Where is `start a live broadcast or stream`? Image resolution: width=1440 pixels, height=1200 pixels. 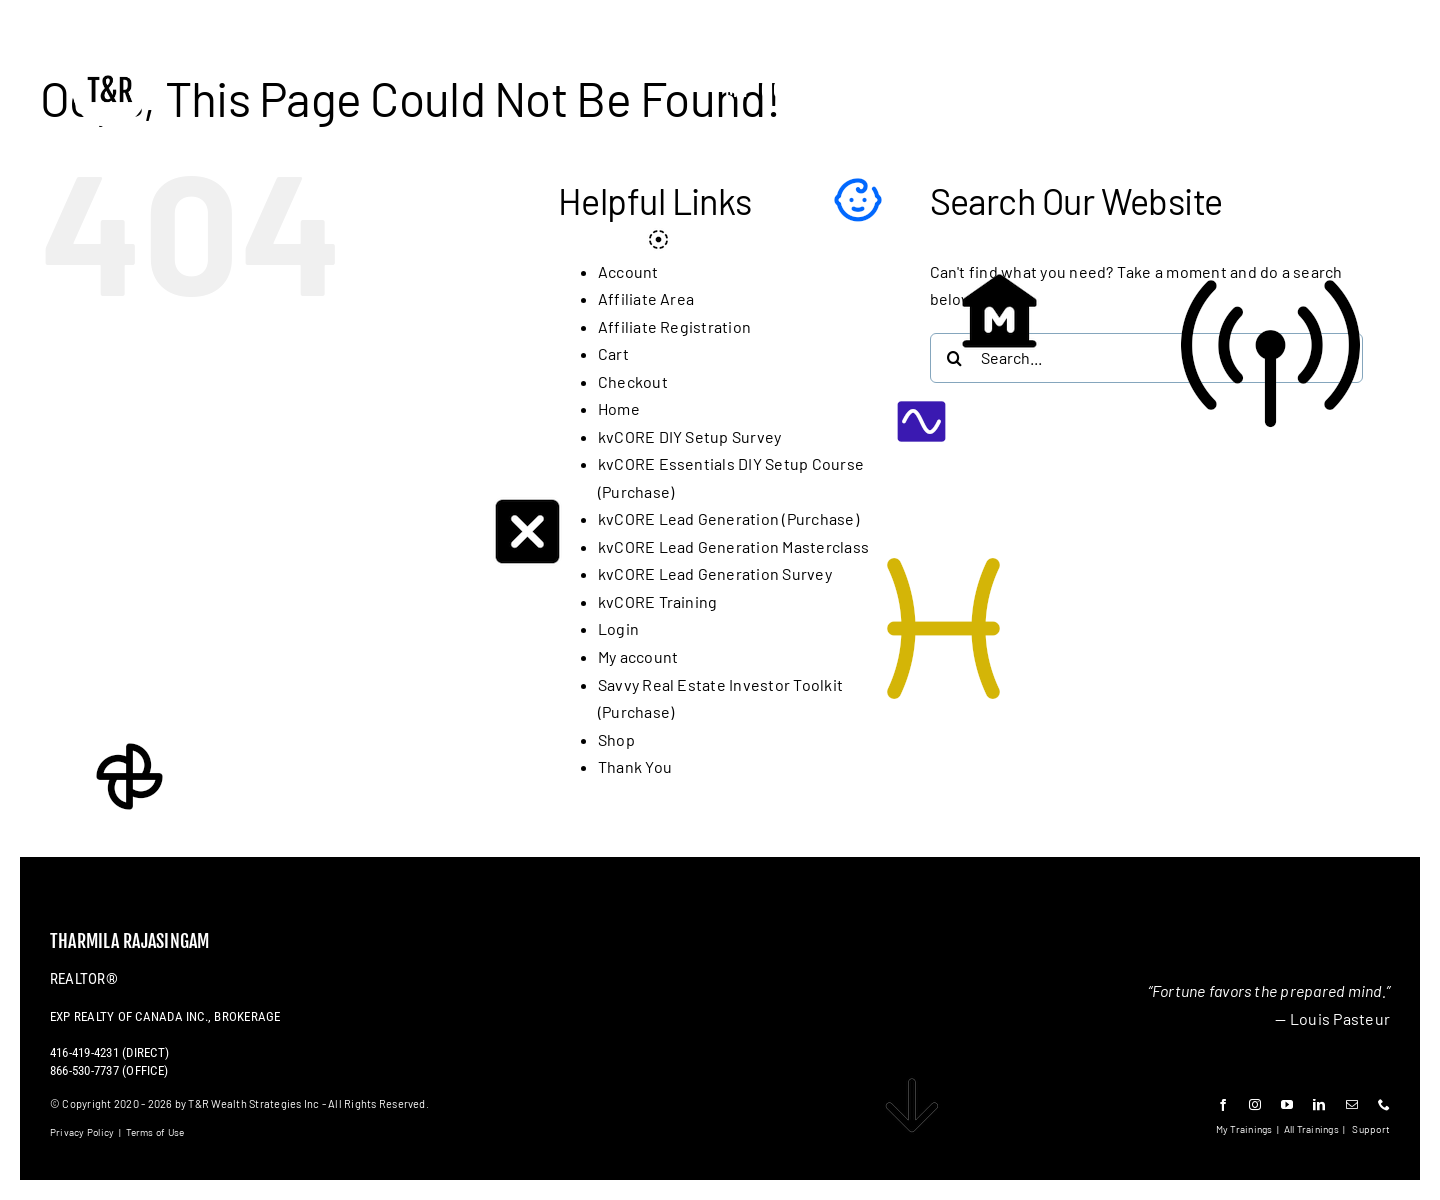
start a live broadcast or stream is located at coordinates (1270, 352).